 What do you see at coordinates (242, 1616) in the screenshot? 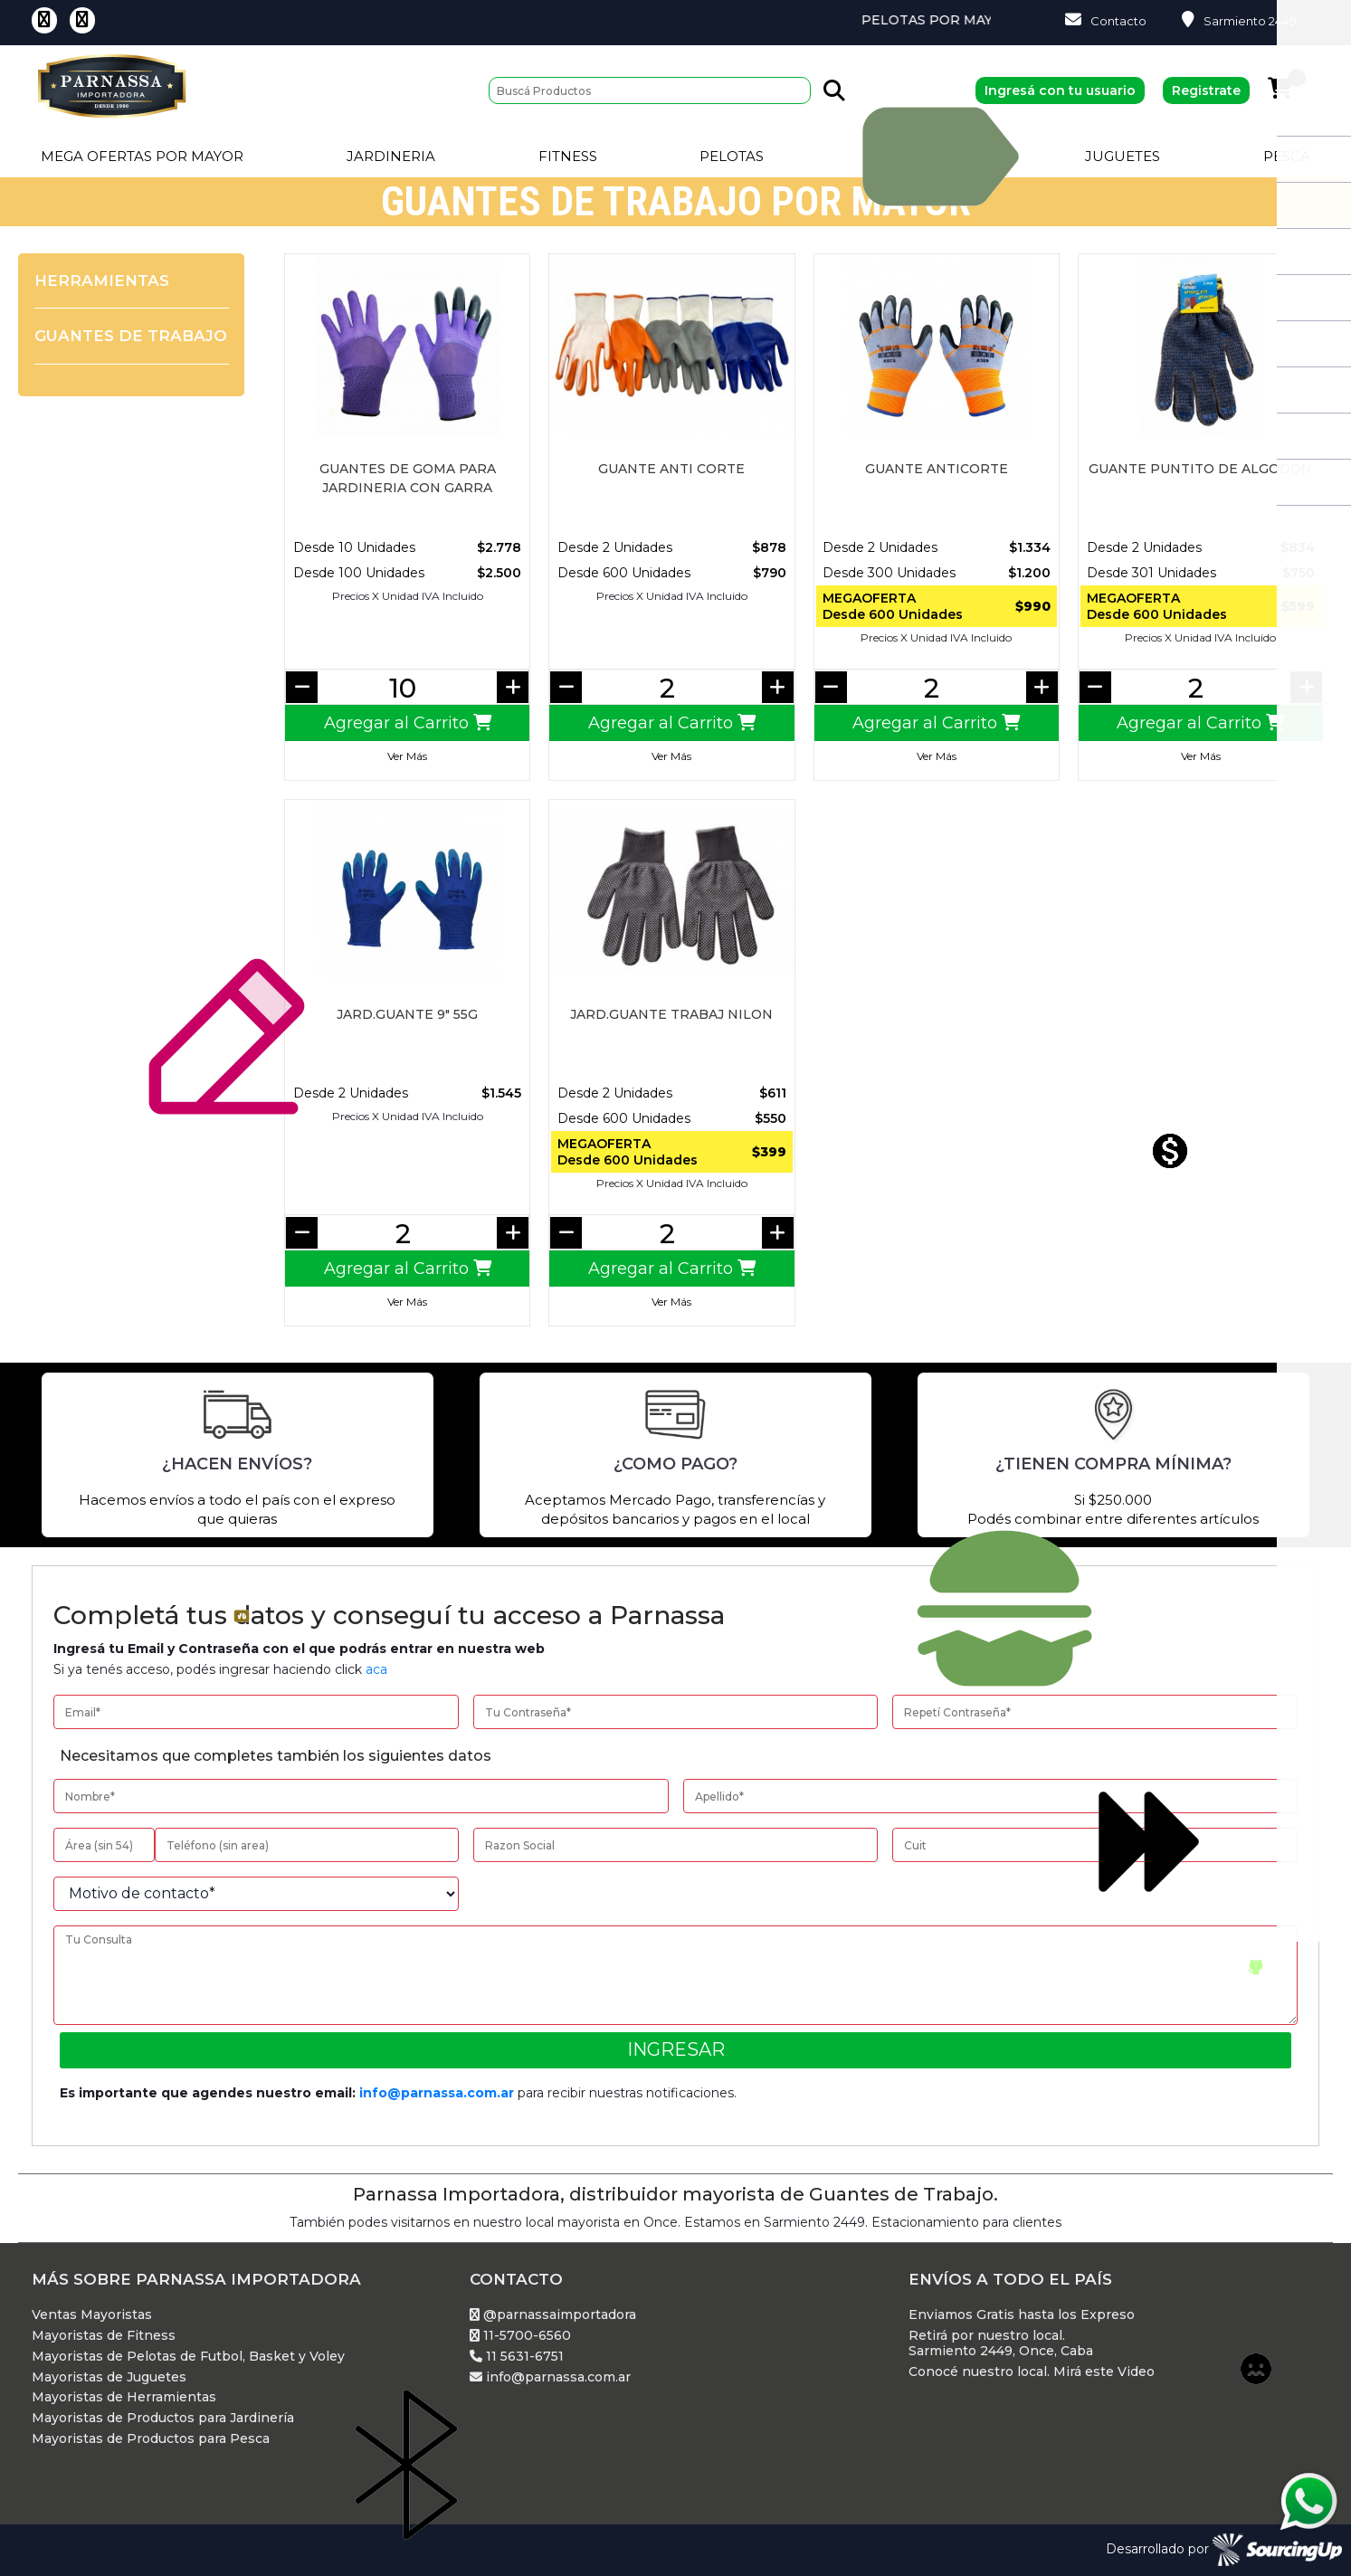
I see `enable voiceover accessibility feature` at bounding box center [242, 1616].